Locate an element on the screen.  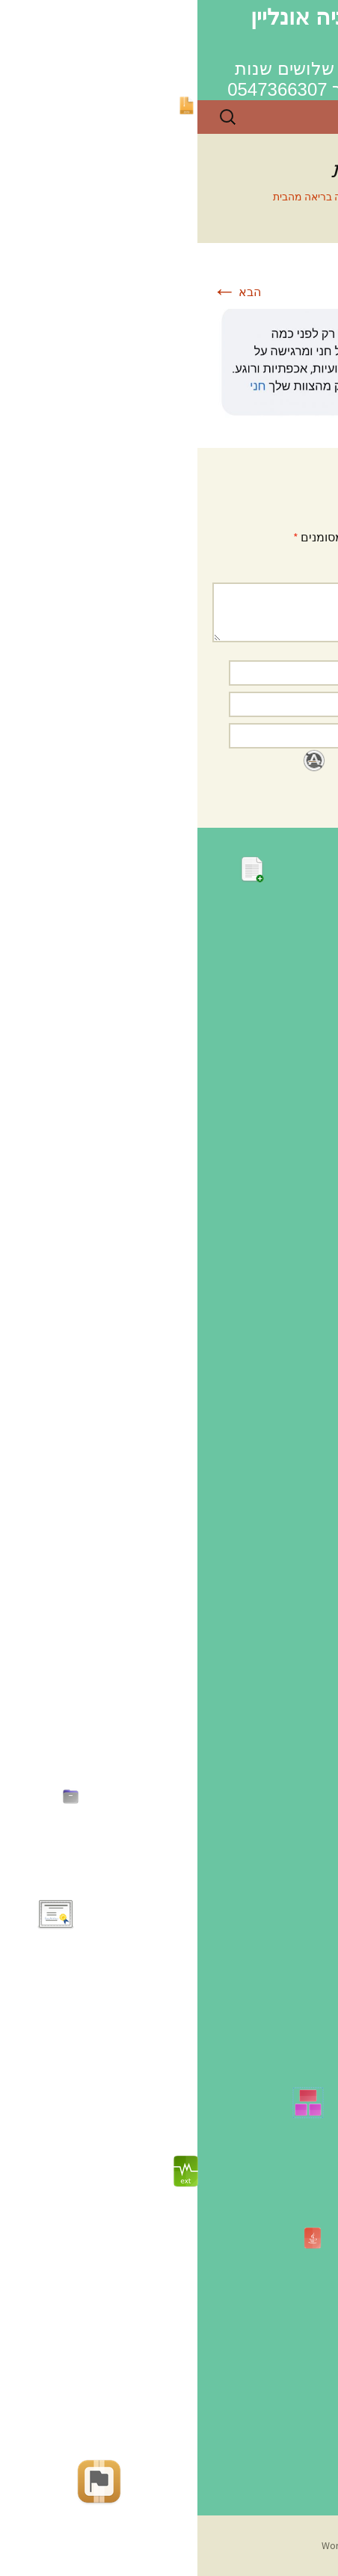
indicates a certificate or credential file is located at coordinates (55, 1914).